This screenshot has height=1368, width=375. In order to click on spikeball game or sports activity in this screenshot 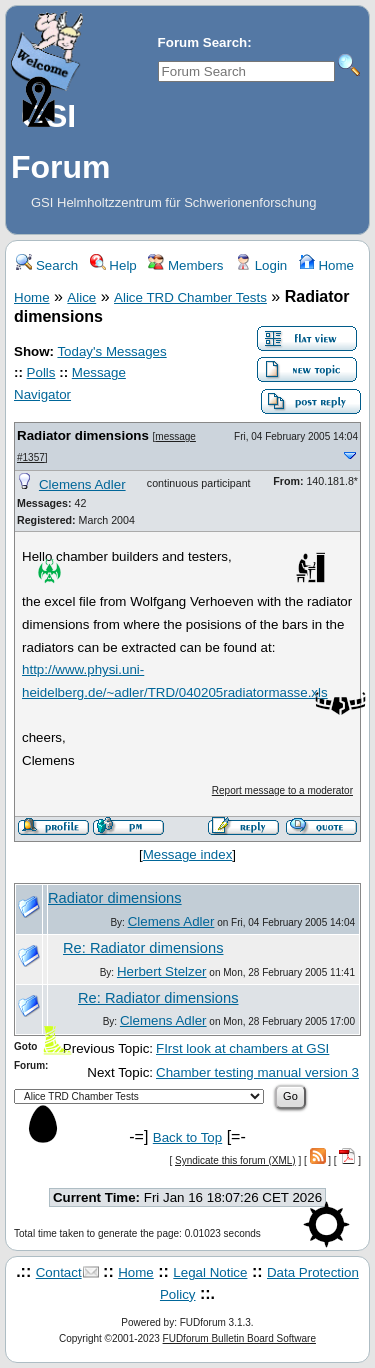, I will do `click(326, 1224)`.